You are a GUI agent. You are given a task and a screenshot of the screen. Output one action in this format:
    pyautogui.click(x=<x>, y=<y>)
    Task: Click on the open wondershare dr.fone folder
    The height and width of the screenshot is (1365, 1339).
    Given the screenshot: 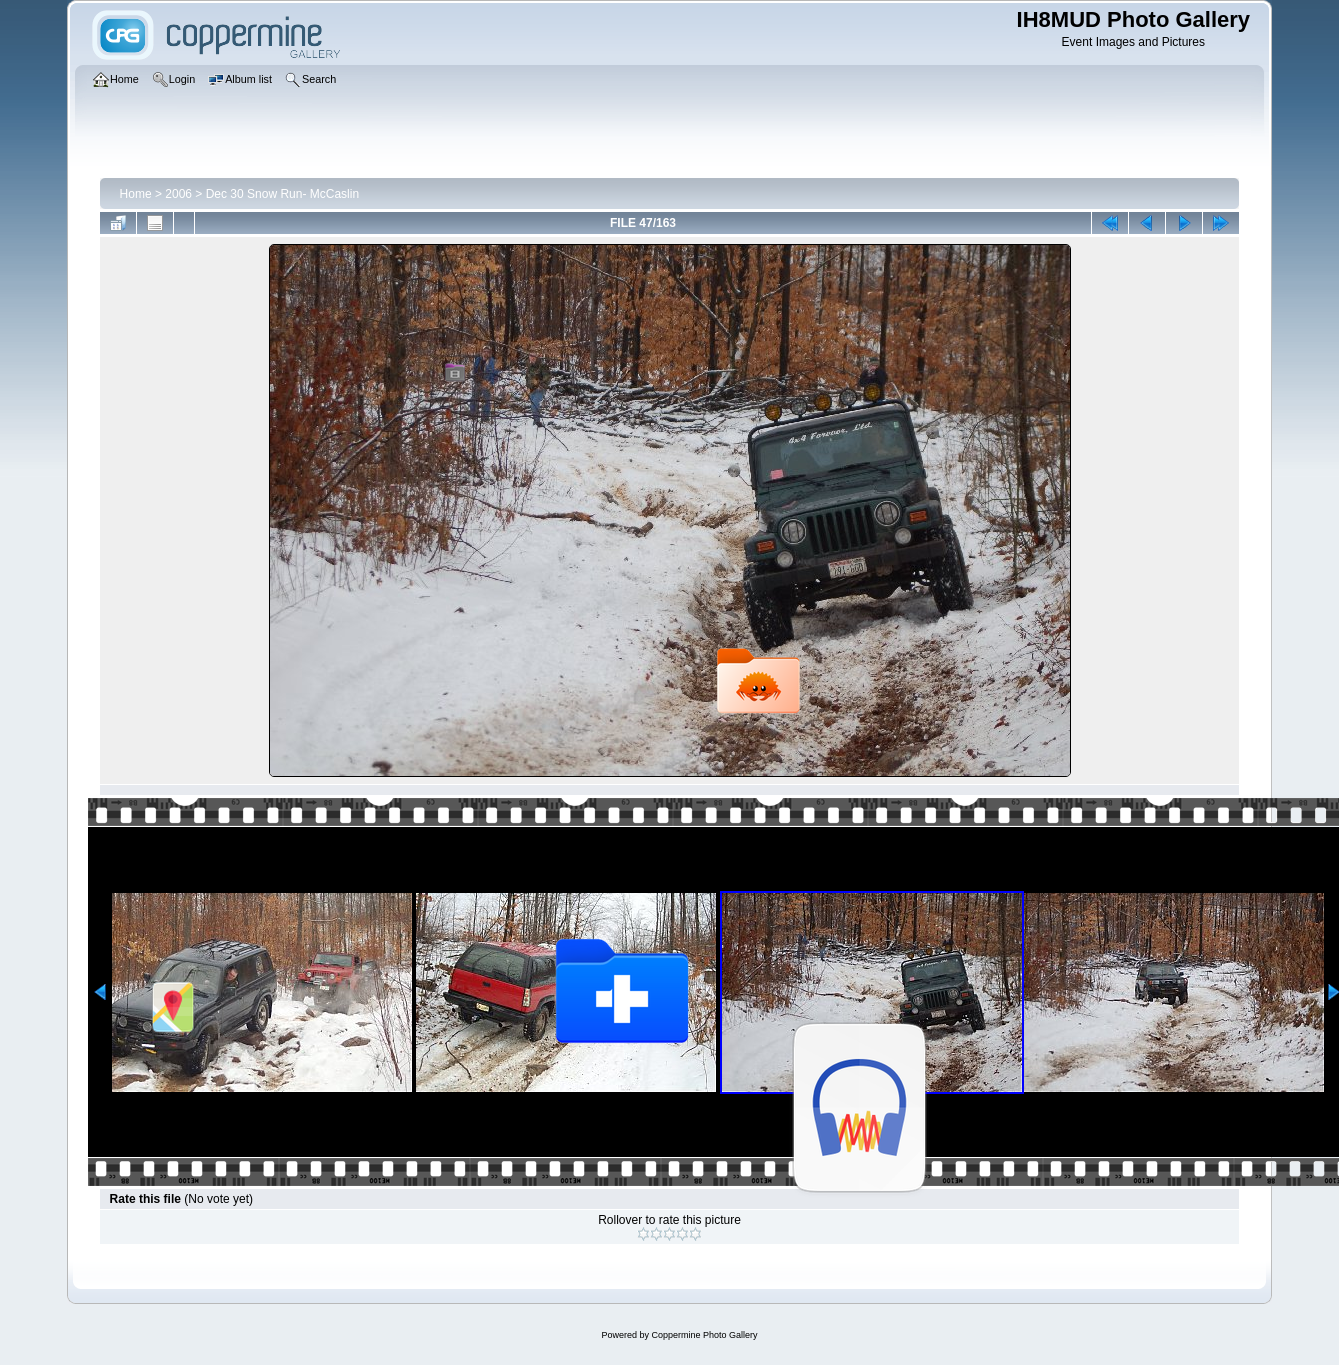 What is the action you would take?
    pyautogui.click(x=621, y=994)
    